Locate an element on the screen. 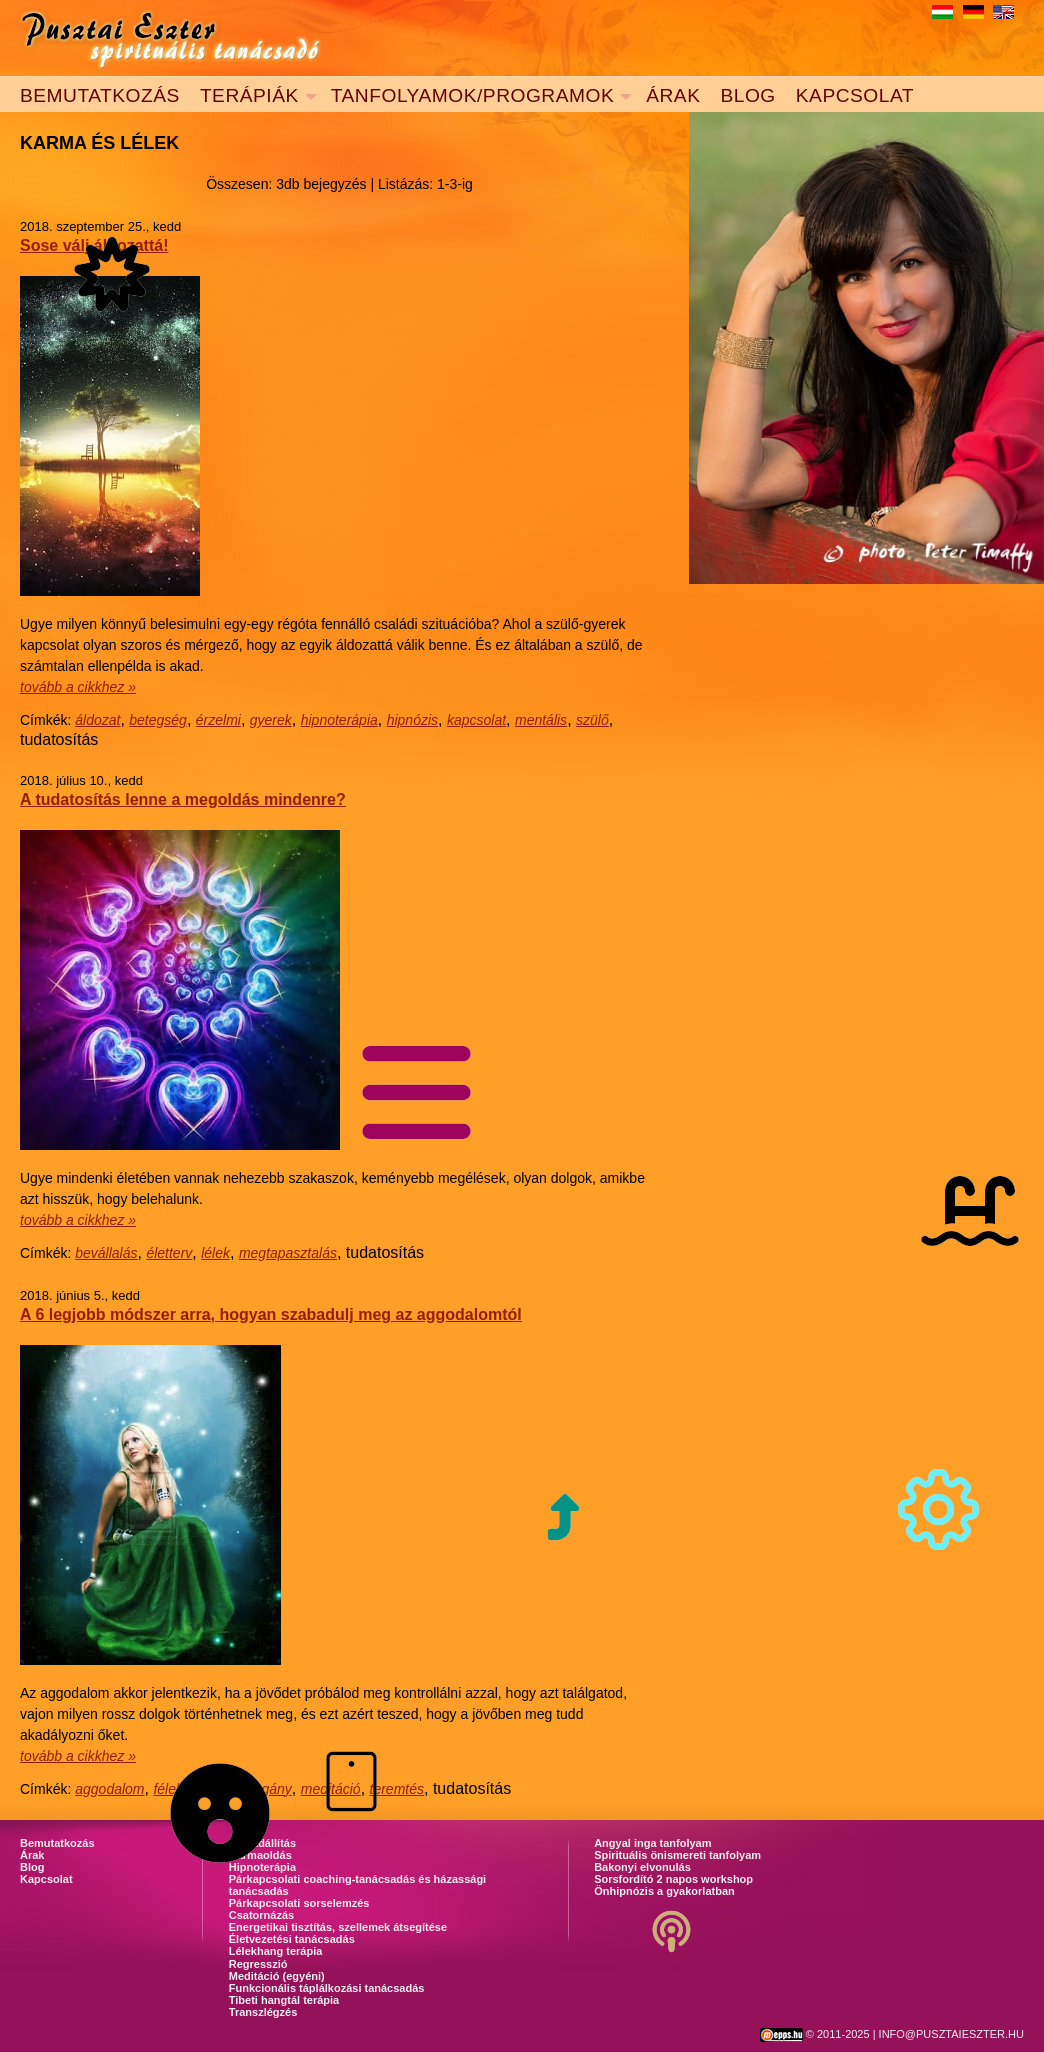 The image size is (1044, 2052). open navigation menu is located at coordinates (416, 1092).